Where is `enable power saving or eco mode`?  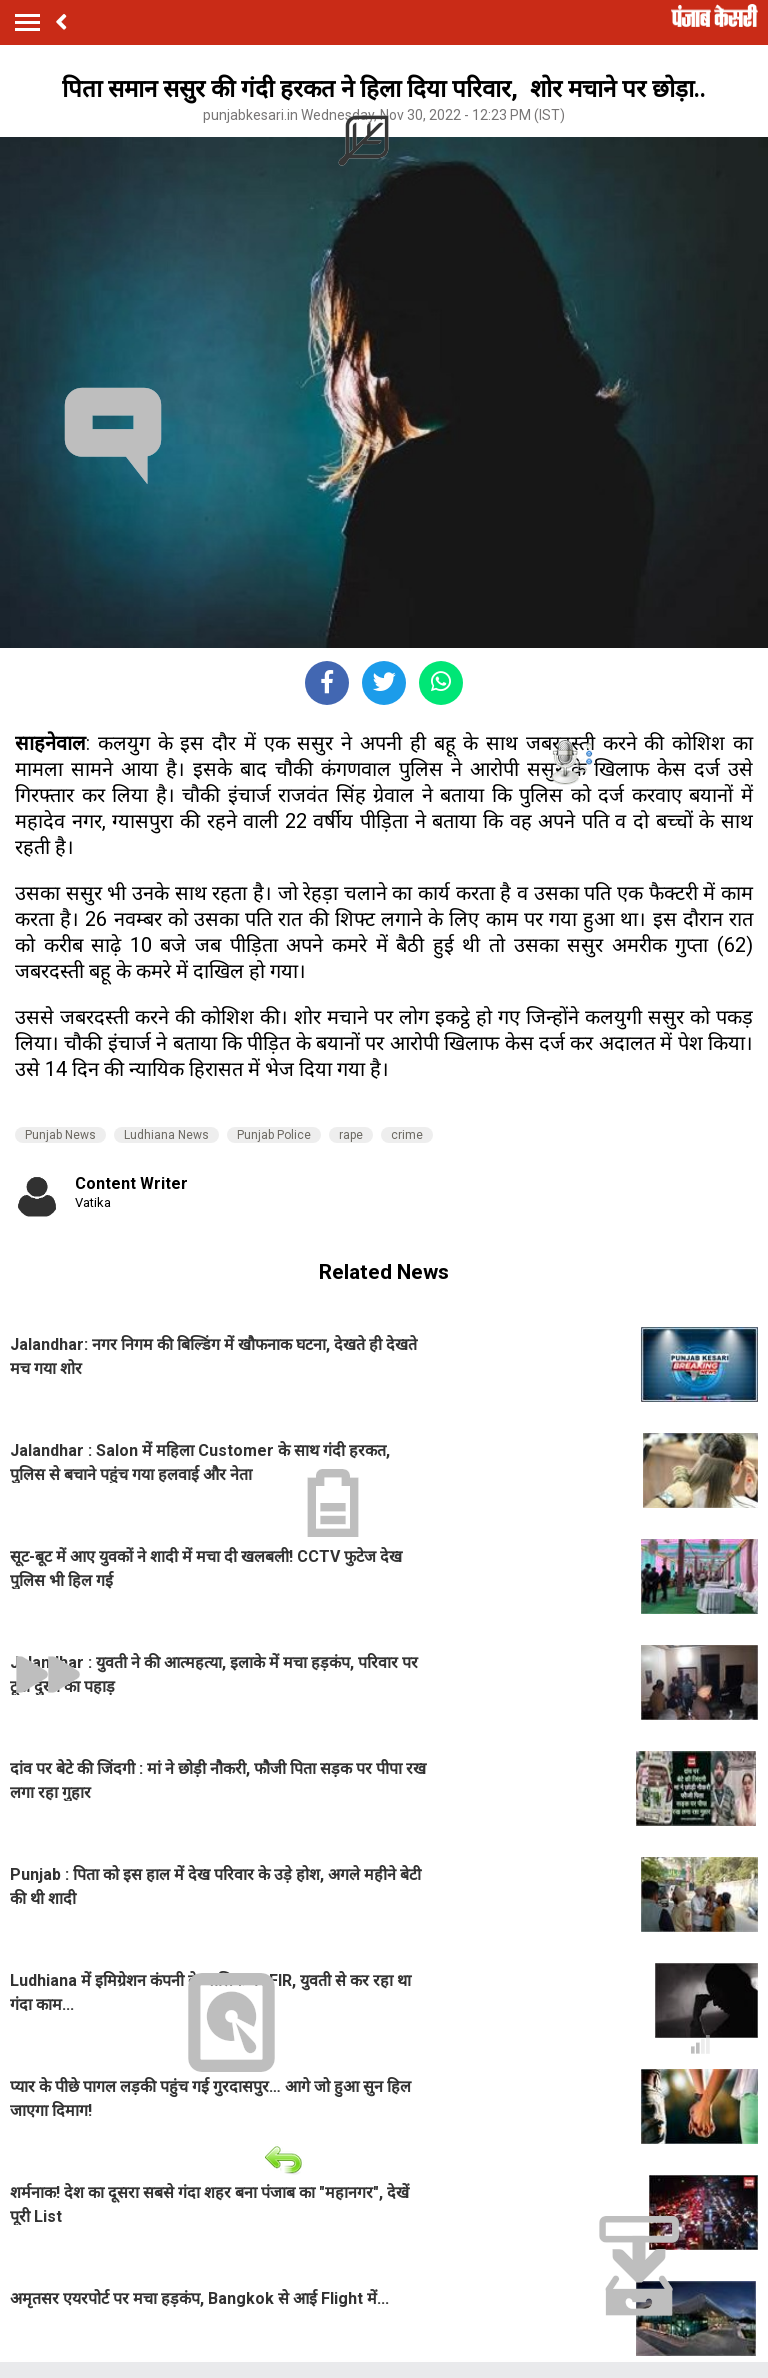 enable power saving or eco mode is located at coordinates (363, 140).